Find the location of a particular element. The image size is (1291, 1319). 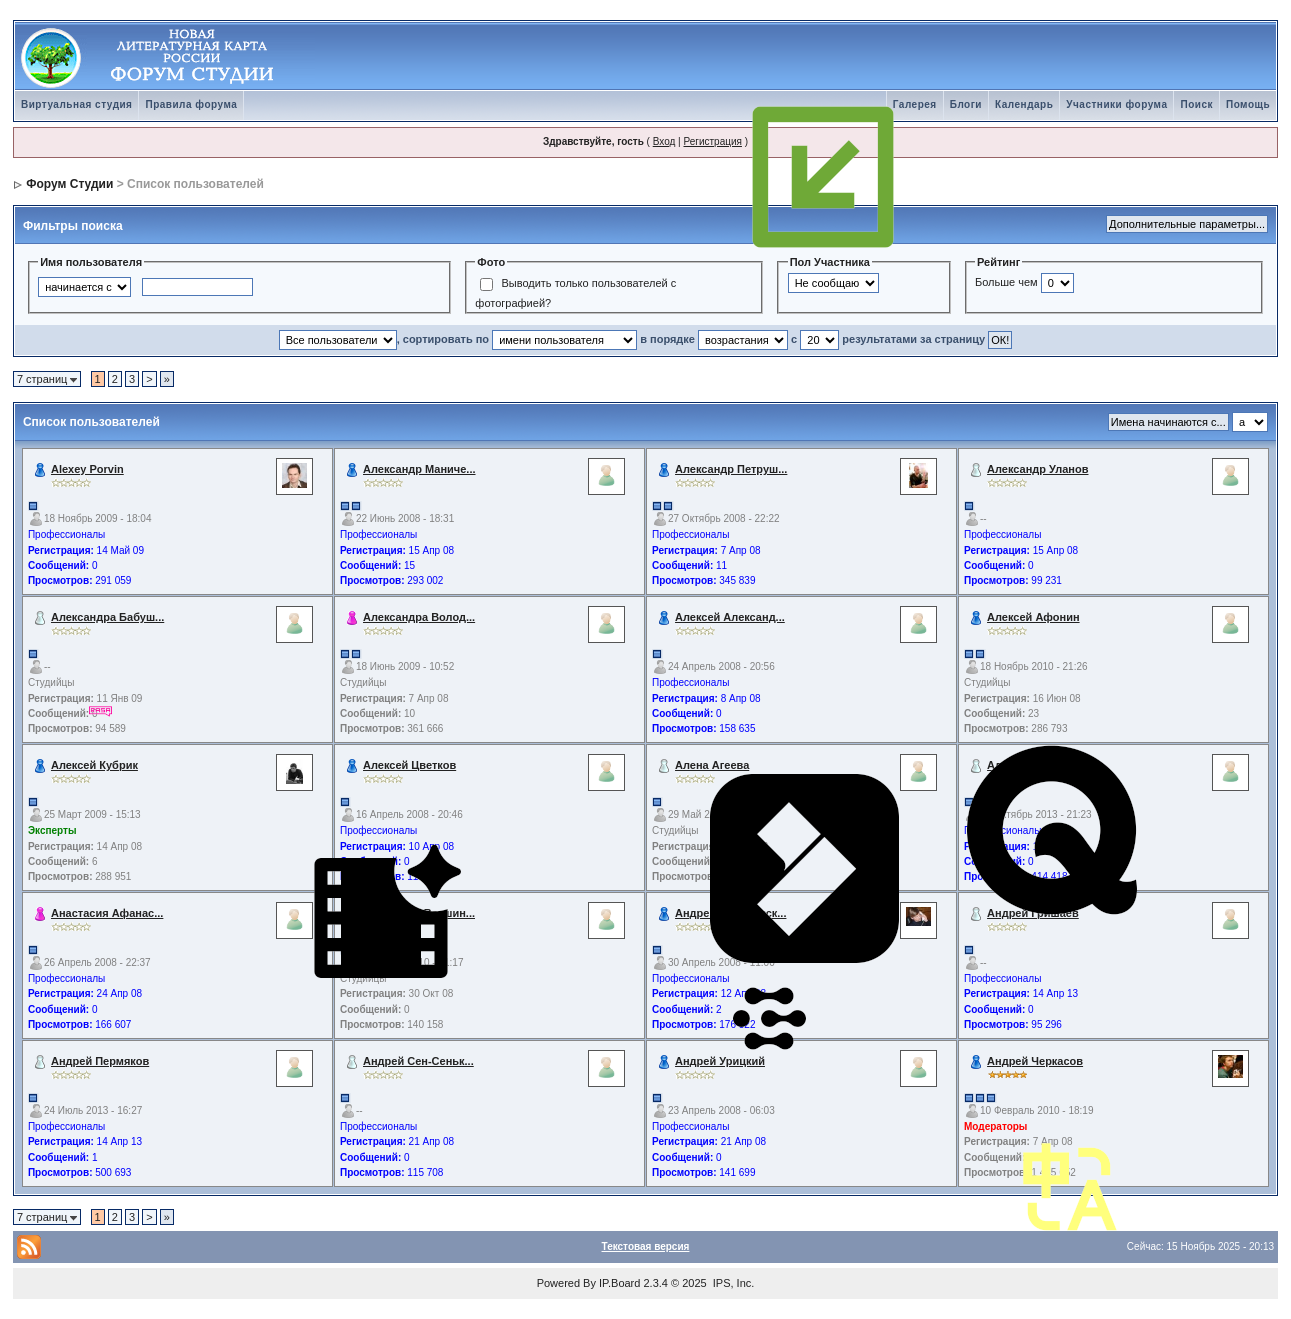

rasa company logo is located at coordinates (100, 711).